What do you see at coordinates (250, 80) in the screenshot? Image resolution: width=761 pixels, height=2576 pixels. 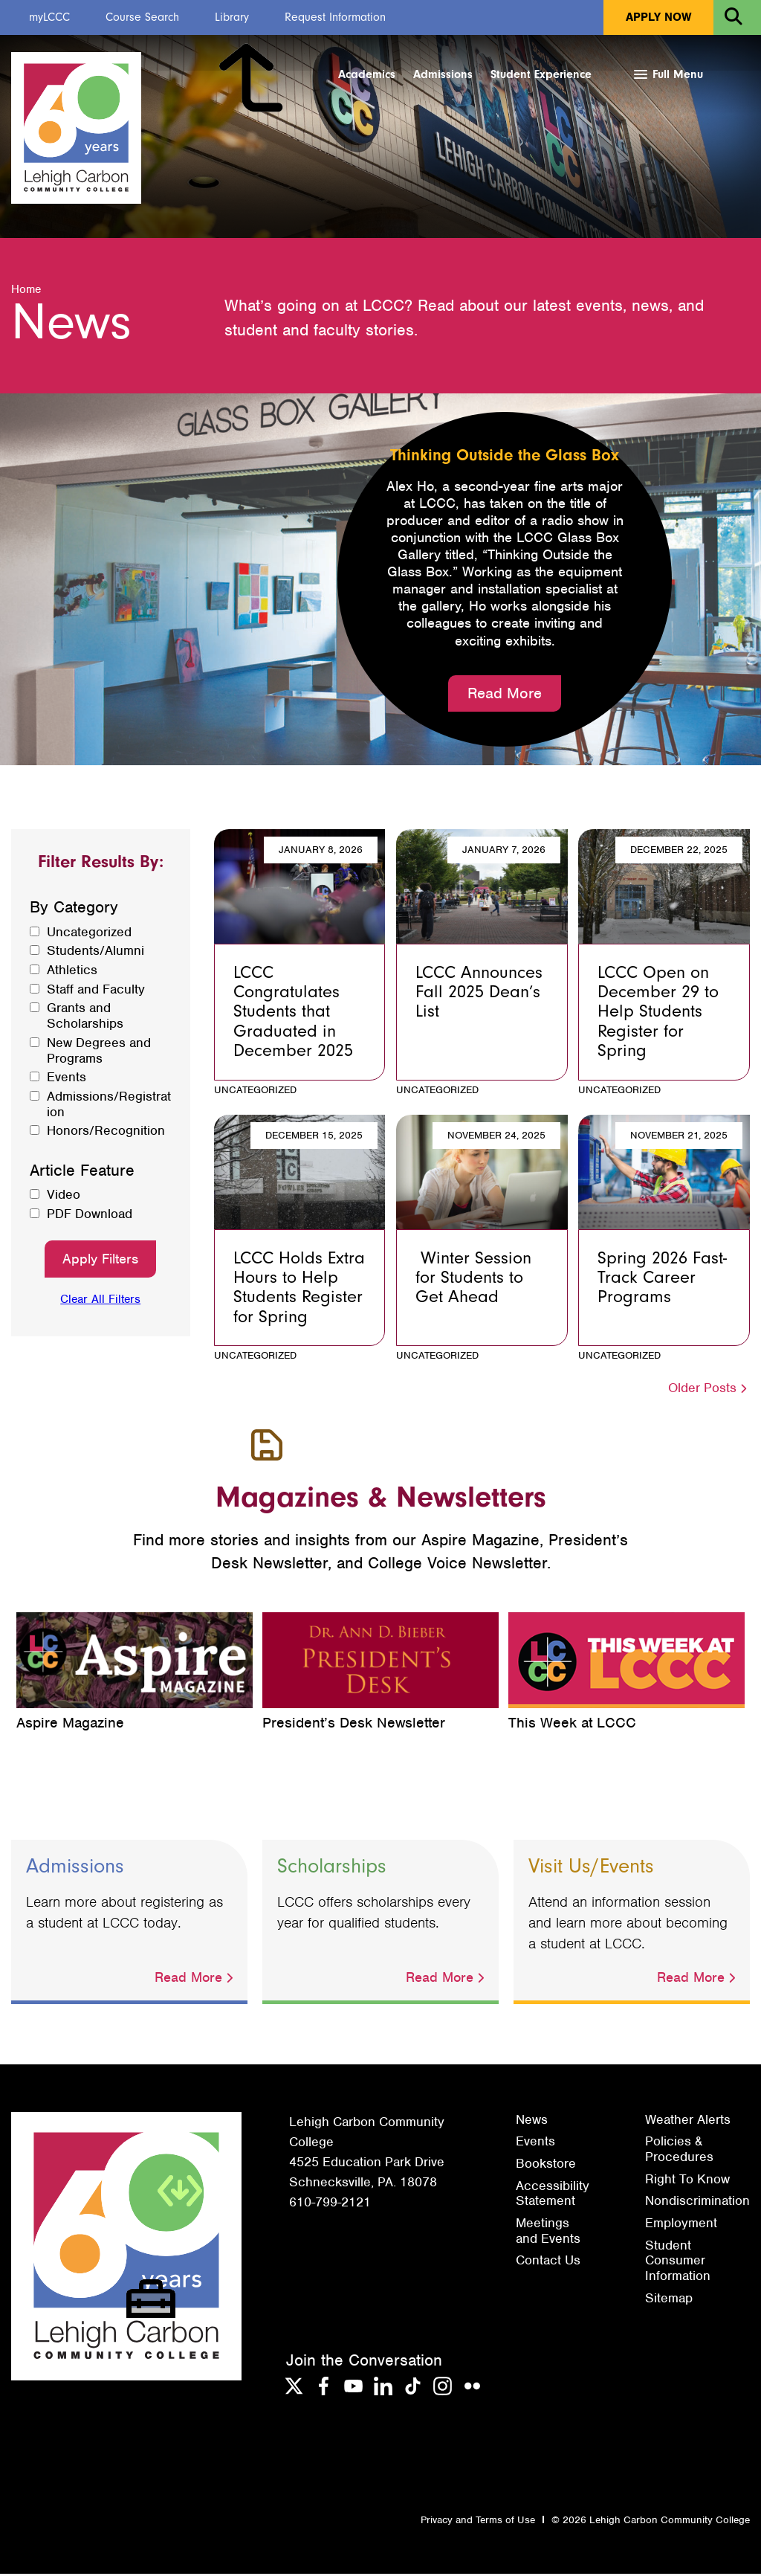 I see `go back and up in navigation hierarchy` at bounding box center [250, 80].